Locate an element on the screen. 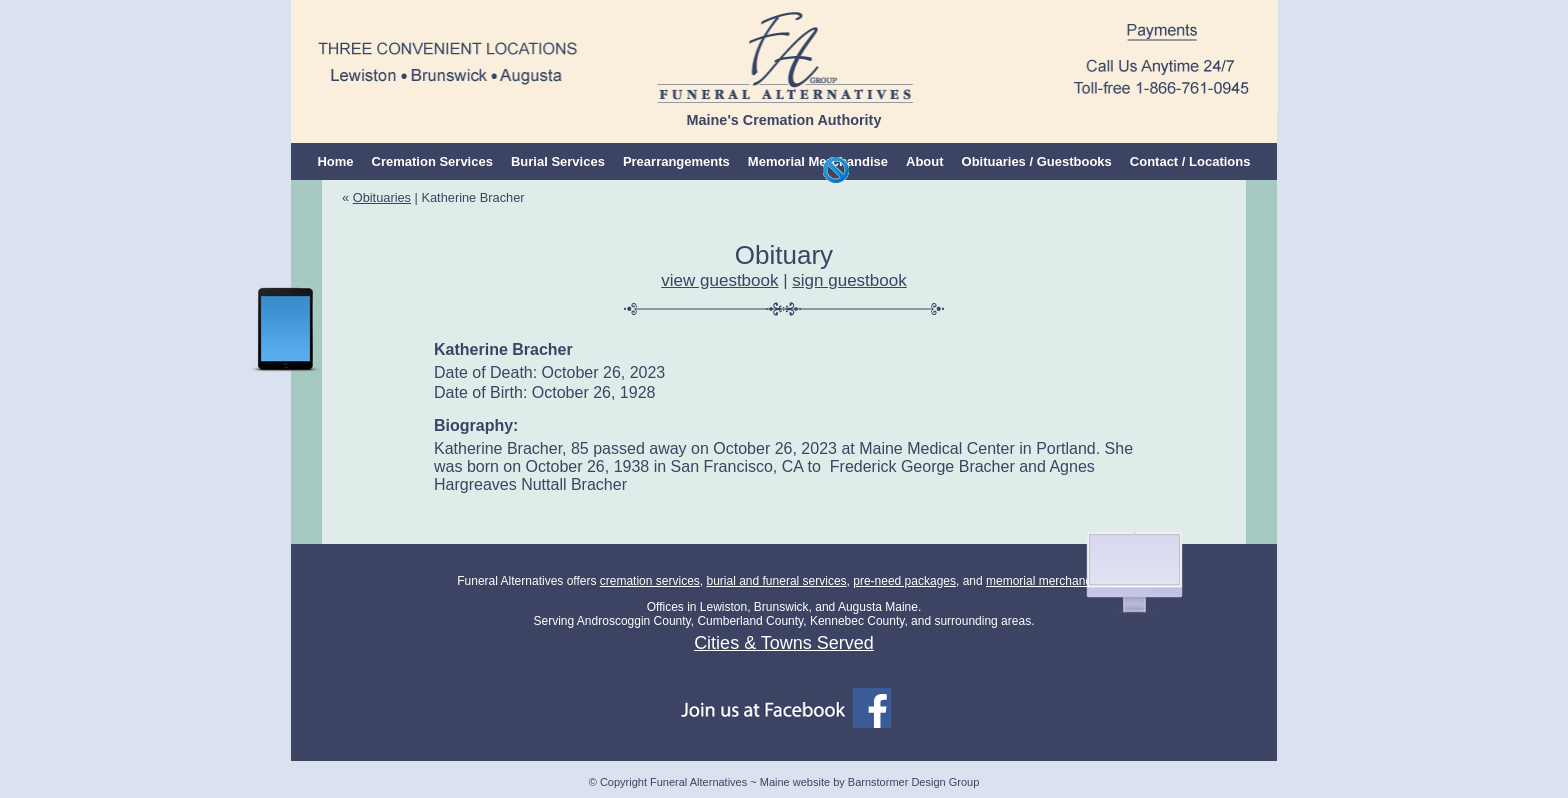 The height and width of the screenshot is (798, 1568). indicates access denied or permission blocked is located at coordinates (836, 170).